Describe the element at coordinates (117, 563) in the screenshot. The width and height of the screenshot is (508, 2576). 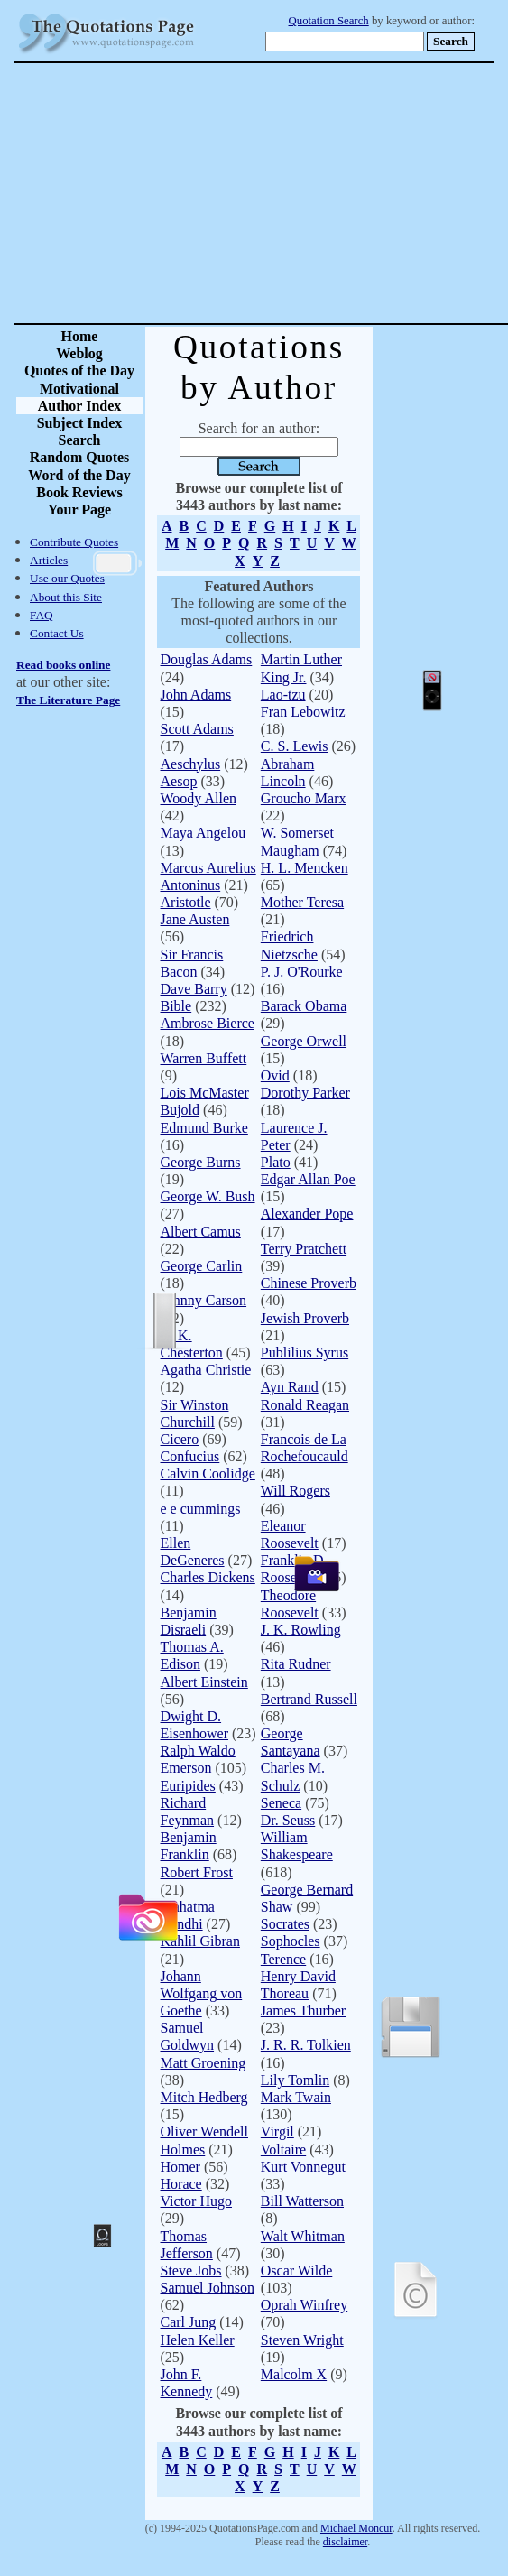
I see `indicates battery is at 90% charge` at that location.